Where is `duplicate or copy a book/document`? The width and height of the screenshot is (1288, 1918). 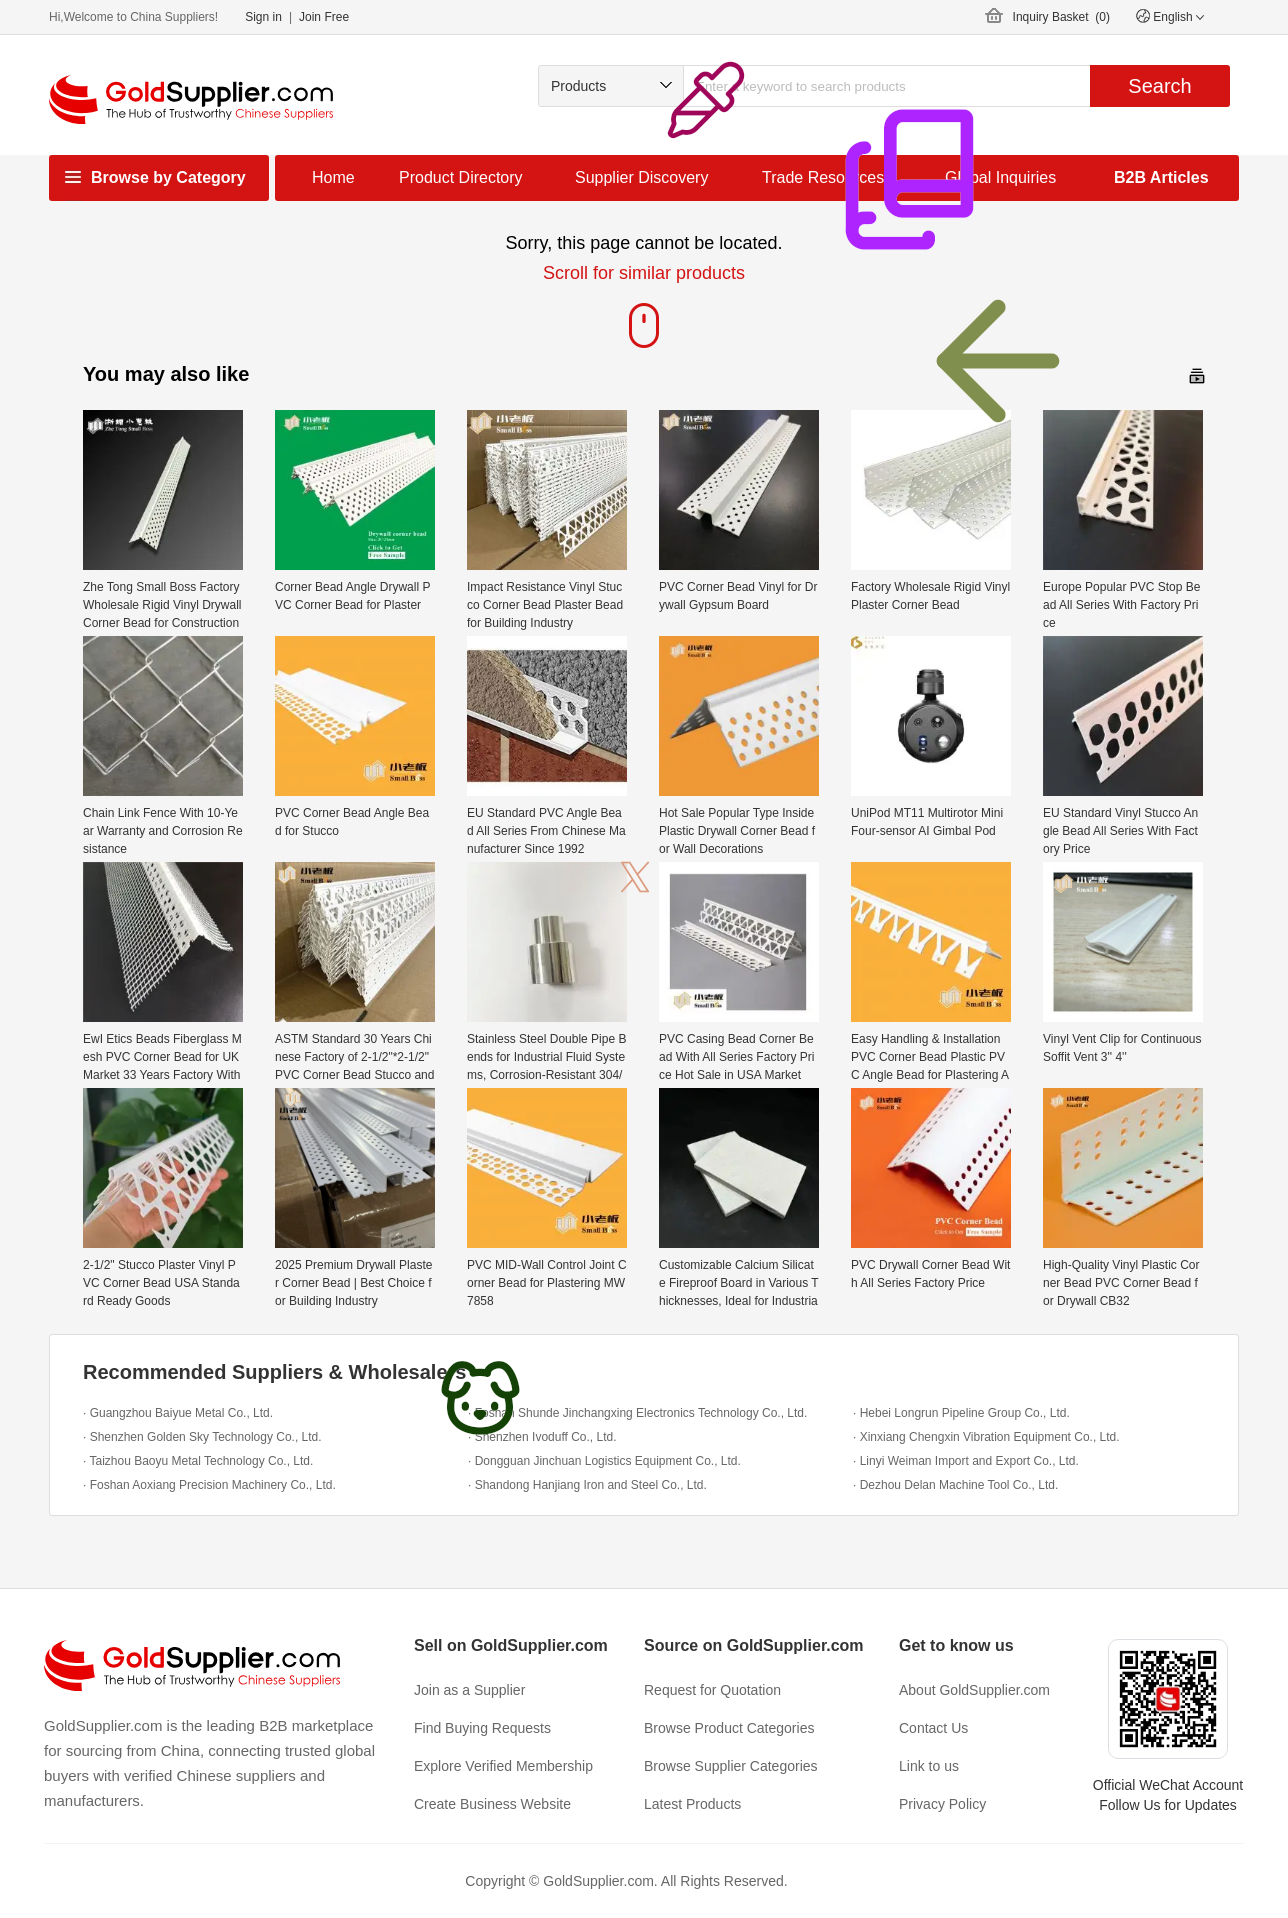 duplicate or copy a book/document is located at coordinates (909, 179).